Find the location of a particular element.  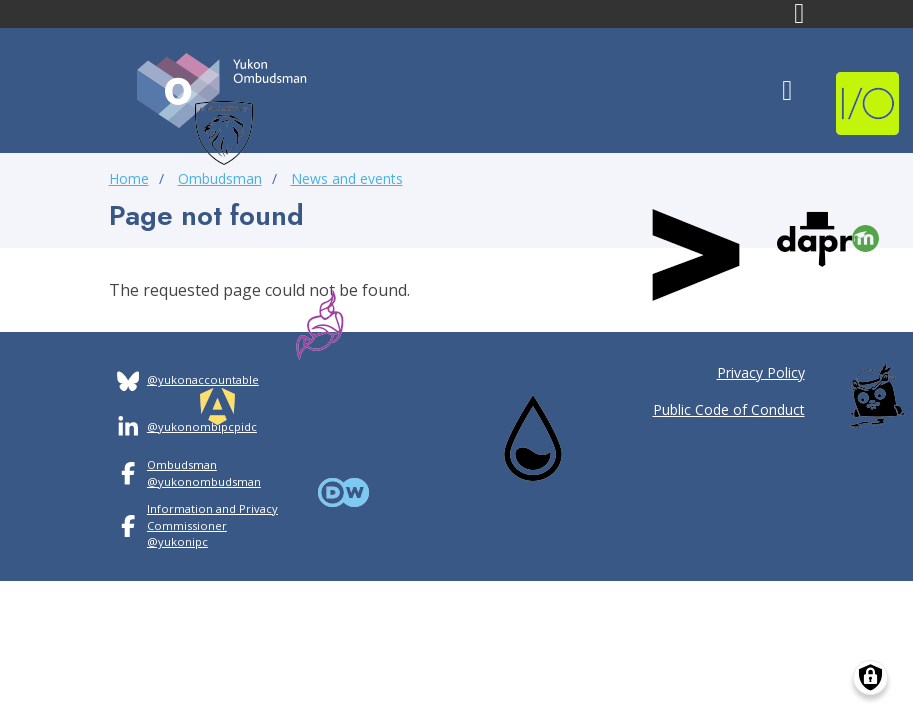

indicates an Angular framework application is located at coordinates (217, 406).